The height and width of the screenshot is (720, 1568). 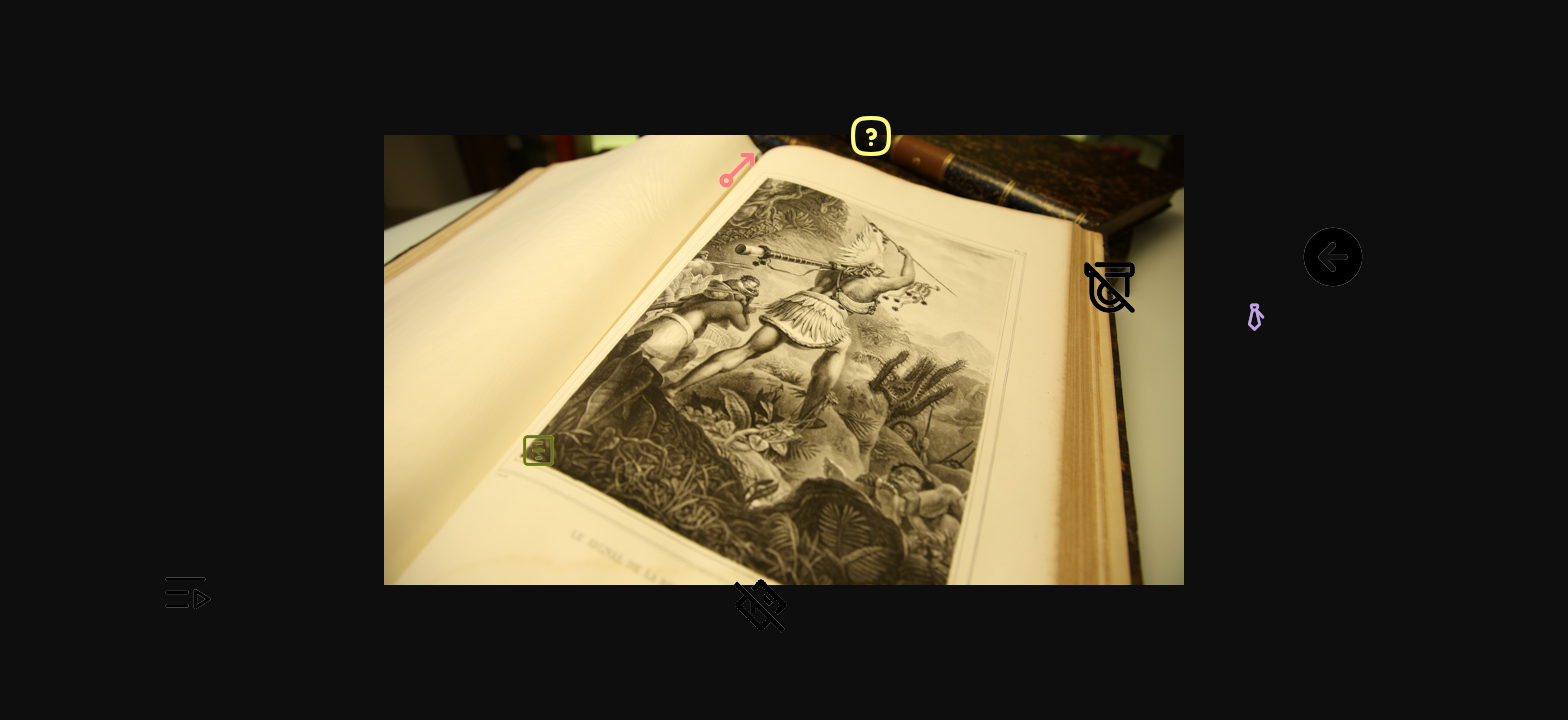 What do you see at coordinates (1254, 316) in the screenshot?
I see `view formal dress code requirements` at bounding box center [1254, 316].